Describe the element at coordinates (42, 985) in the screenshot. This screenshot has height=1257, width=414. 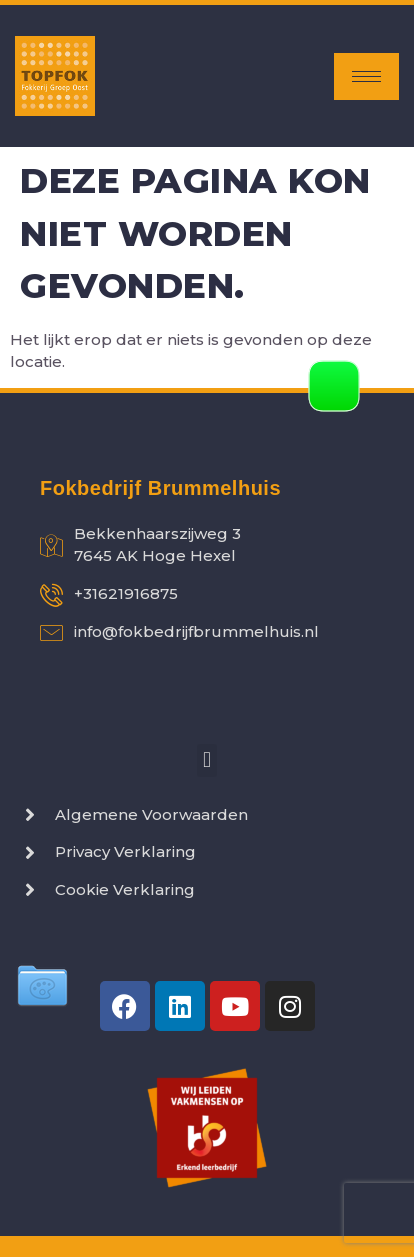
I see `open folder containing 2D artwork files` at that location.